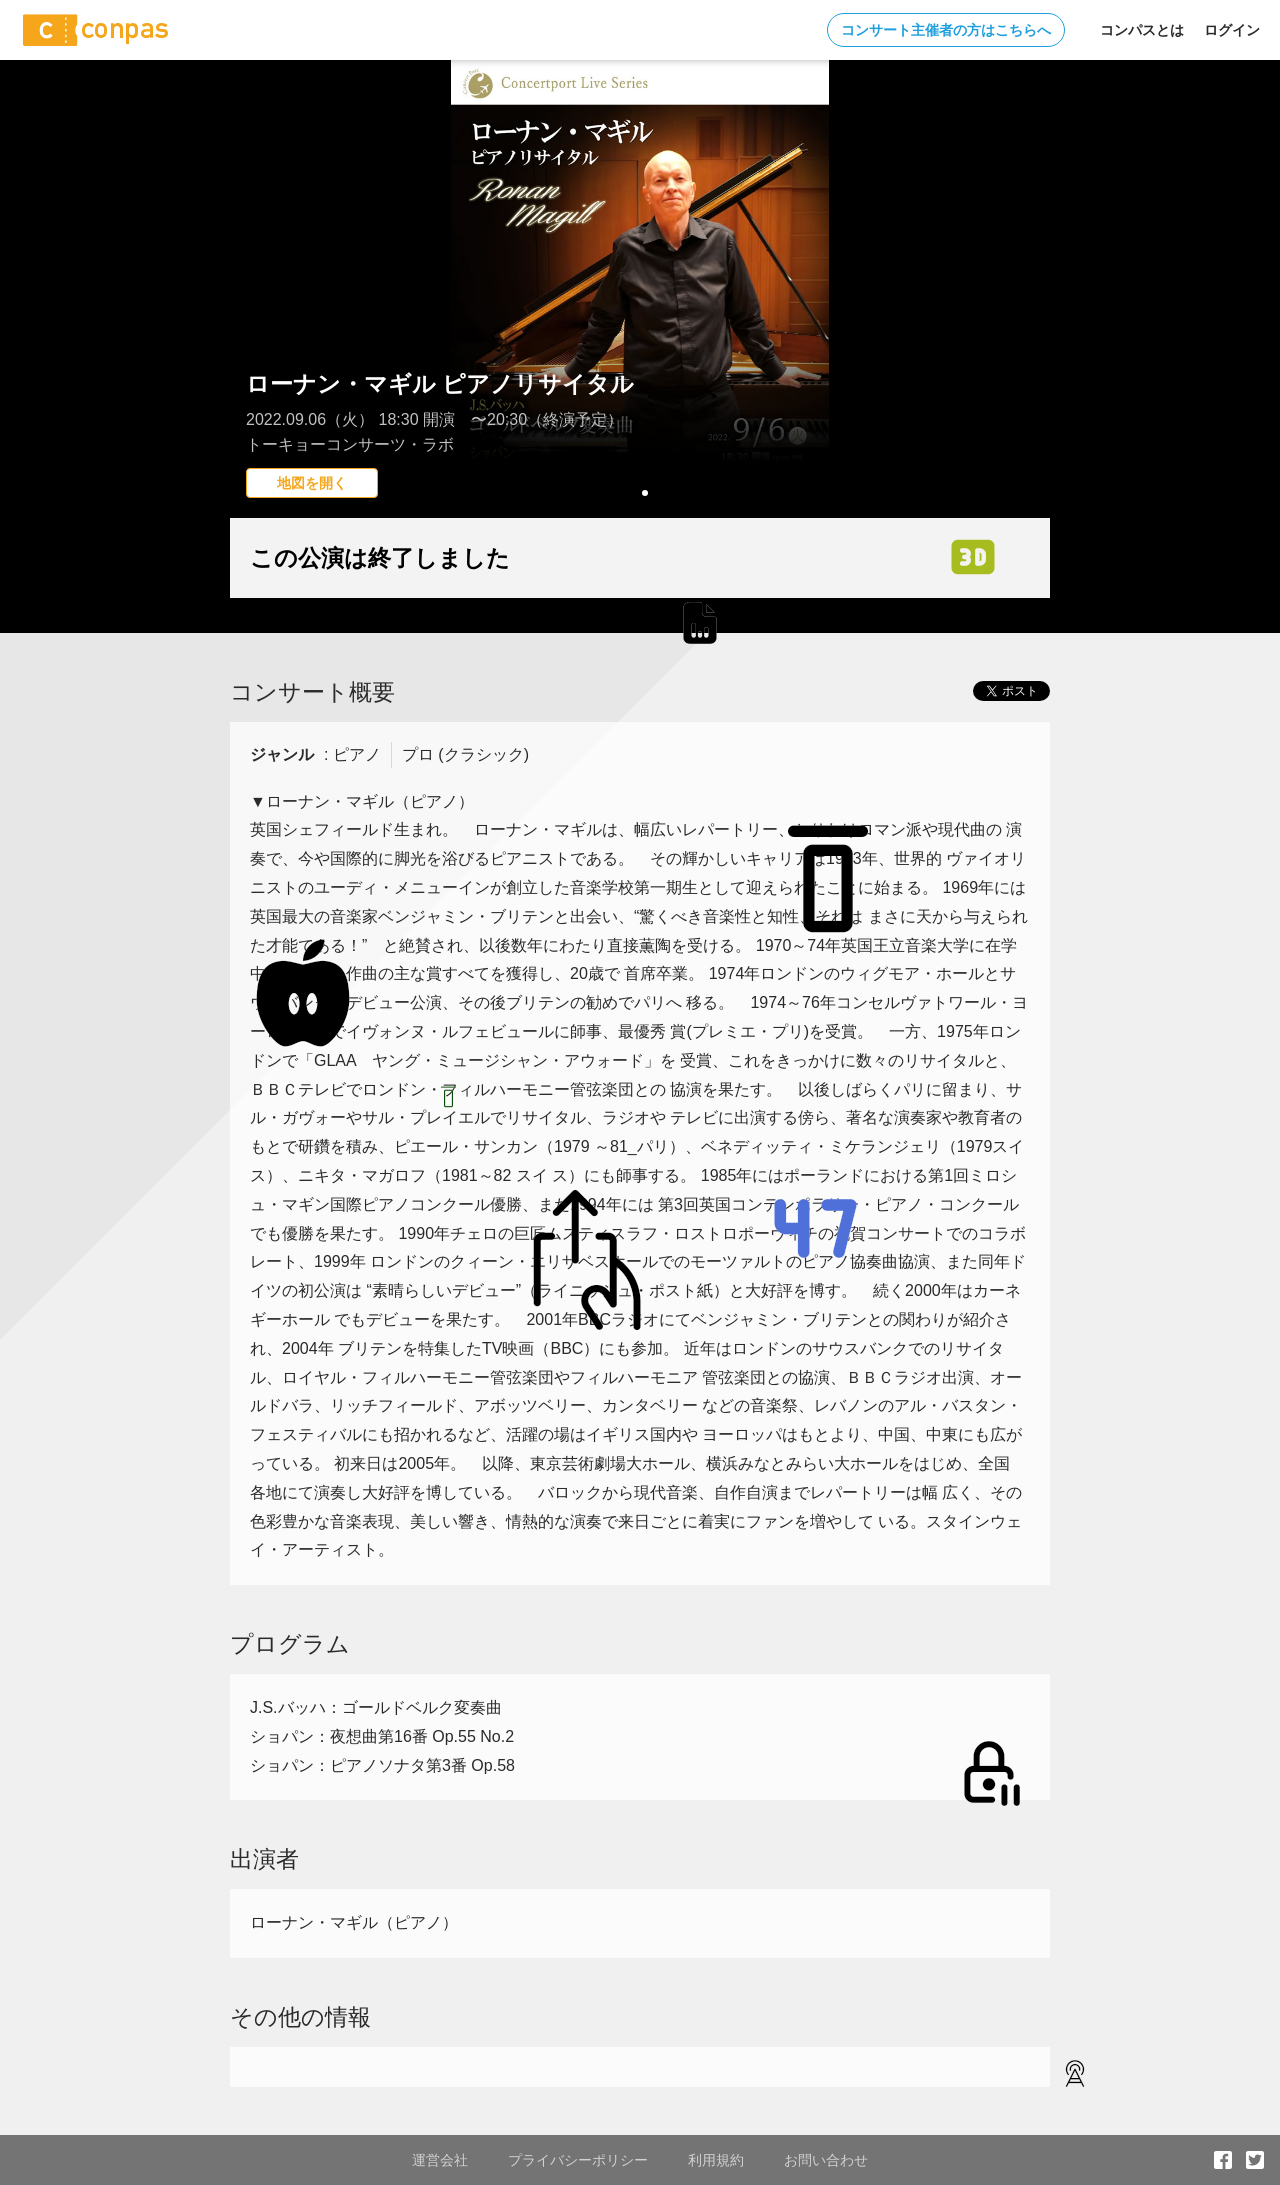 The height and width of the screenshot is (2185, 1280). What do you see at coordinates (973, 557) in the screenshot?
I see `indicates 3D content or viewing mode` at bounding box center [973, 557].